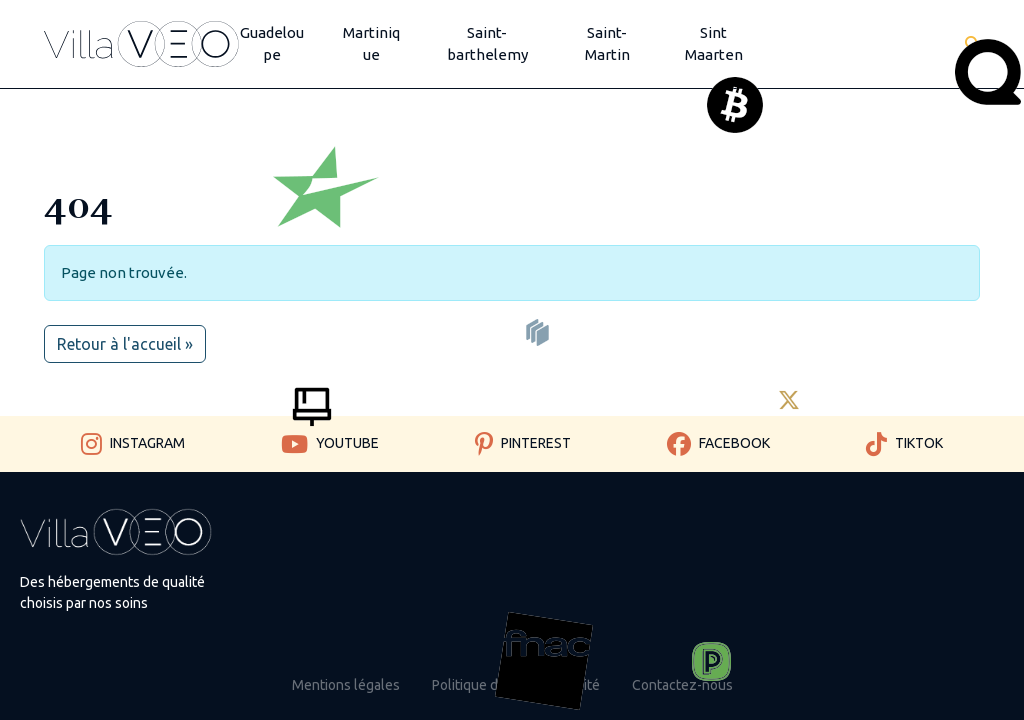 The width and height of the screenshot is (1024, 720). I want to click on open the Quora app, so click(988, 72).